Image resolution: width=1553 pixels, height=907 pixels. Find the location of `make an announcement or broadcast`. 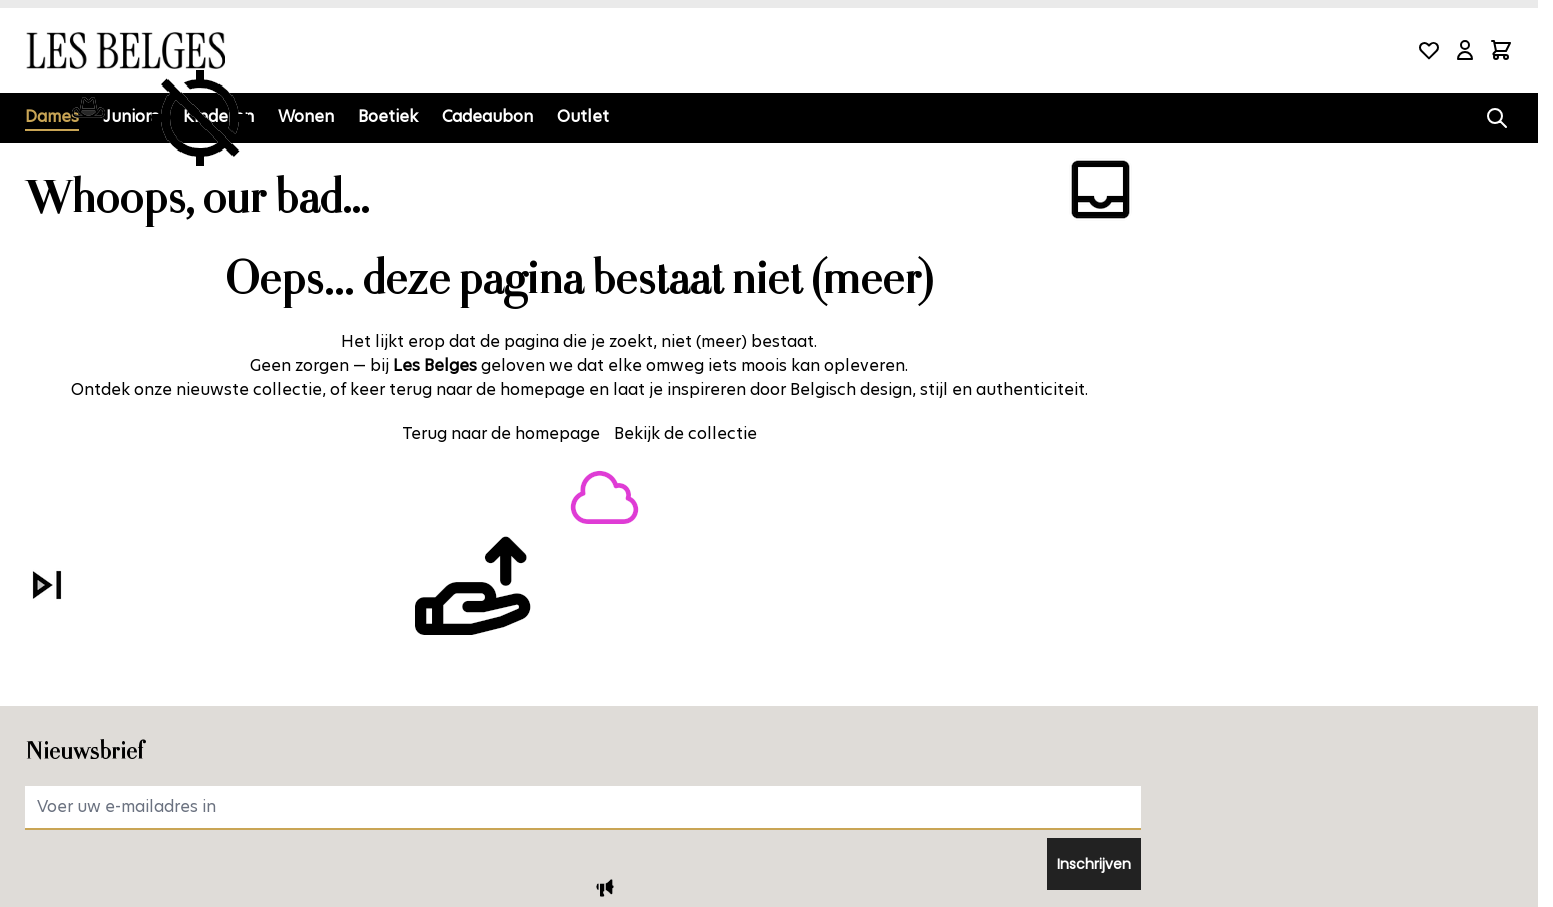

make an announcement or broadcast is located at coordinates (605, 888).